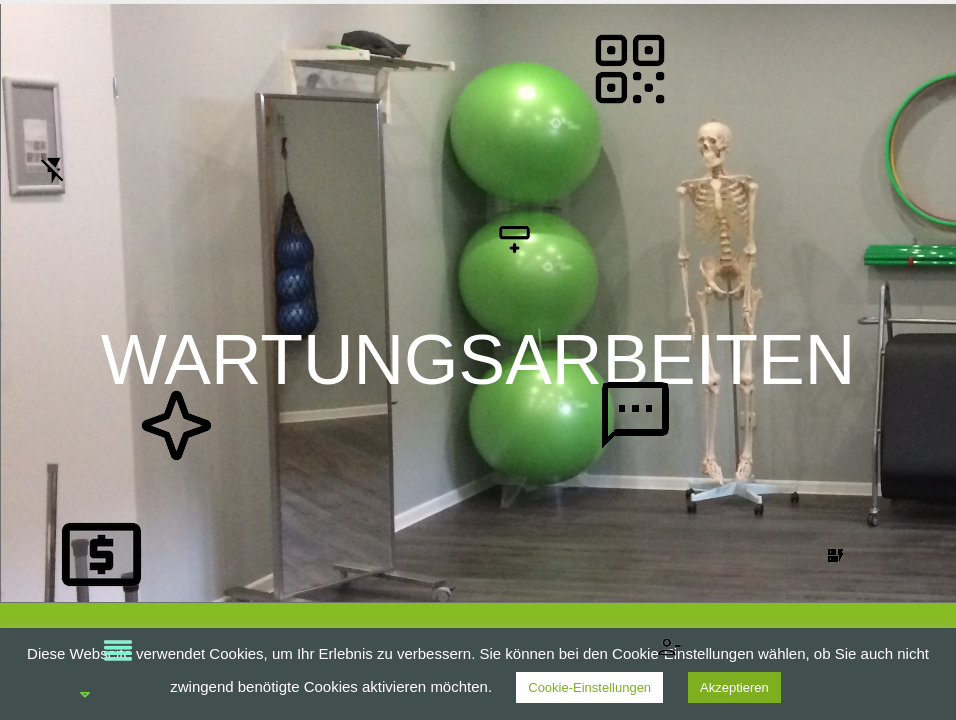 The image size is (956, 720). I want to click on disable camera flash, so click(54, 171).